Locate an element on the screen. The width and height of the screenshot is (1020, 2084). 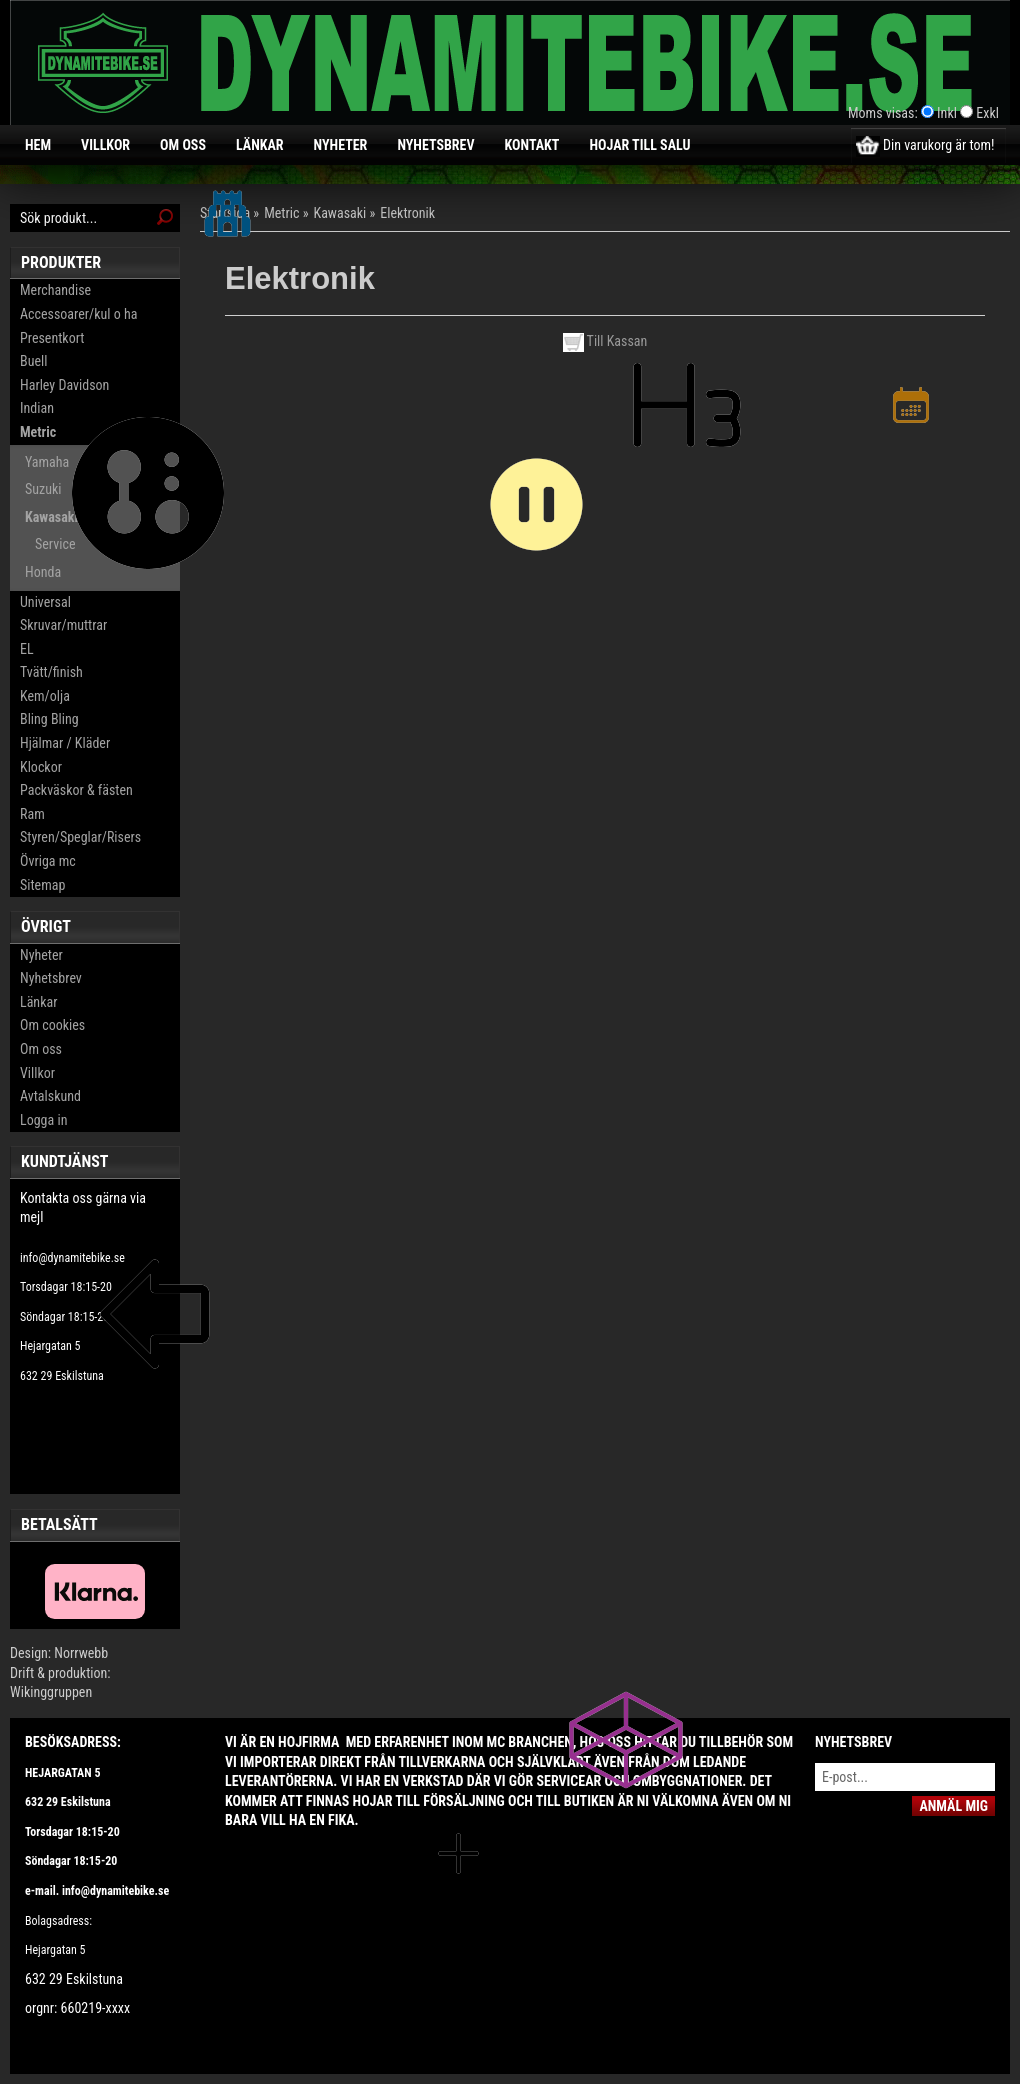
go back to the previous screen is located at coordinates (159, 1314).